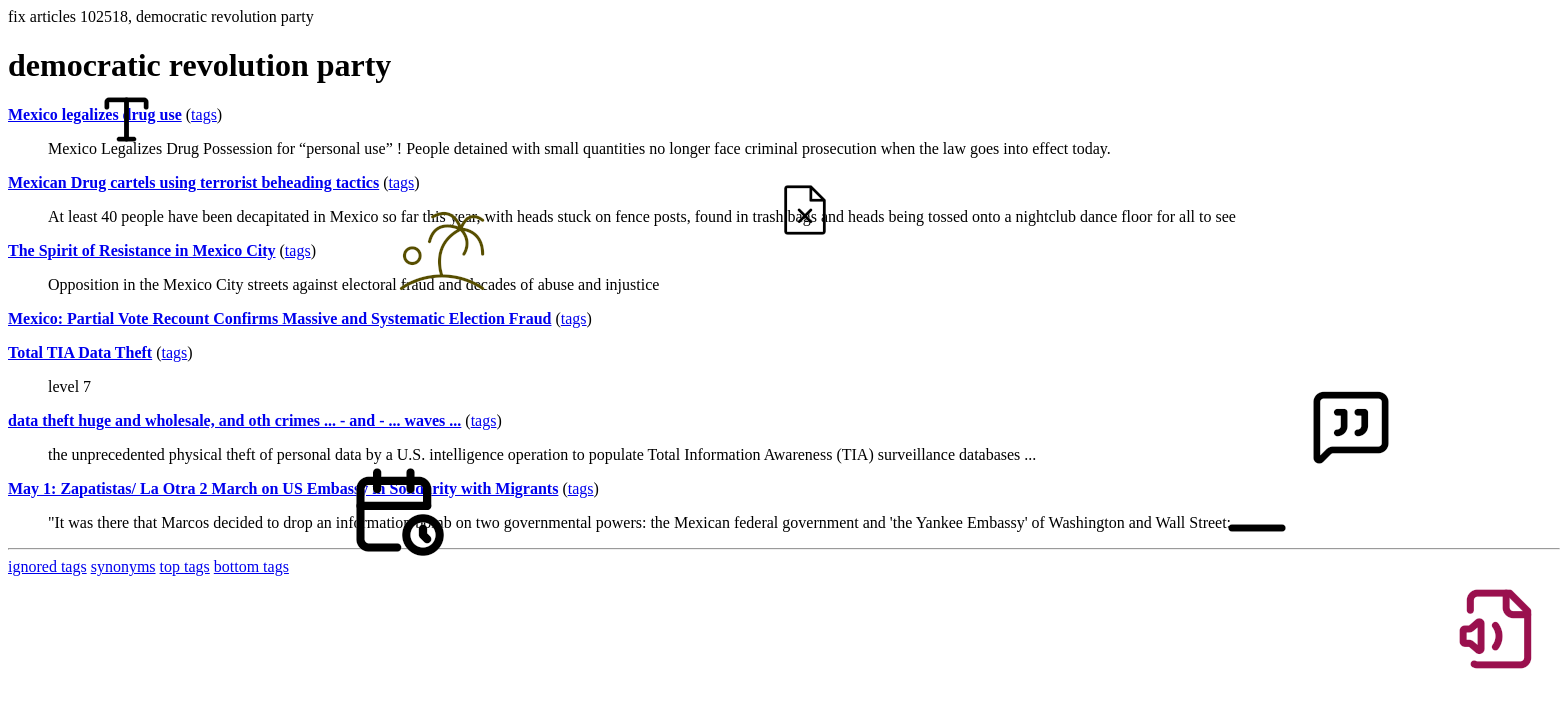 This screenshot has height=720, width=1568. Describe the element at coordinates (805, 210) in the screenshot. I see `delete or remove a file` at that location.